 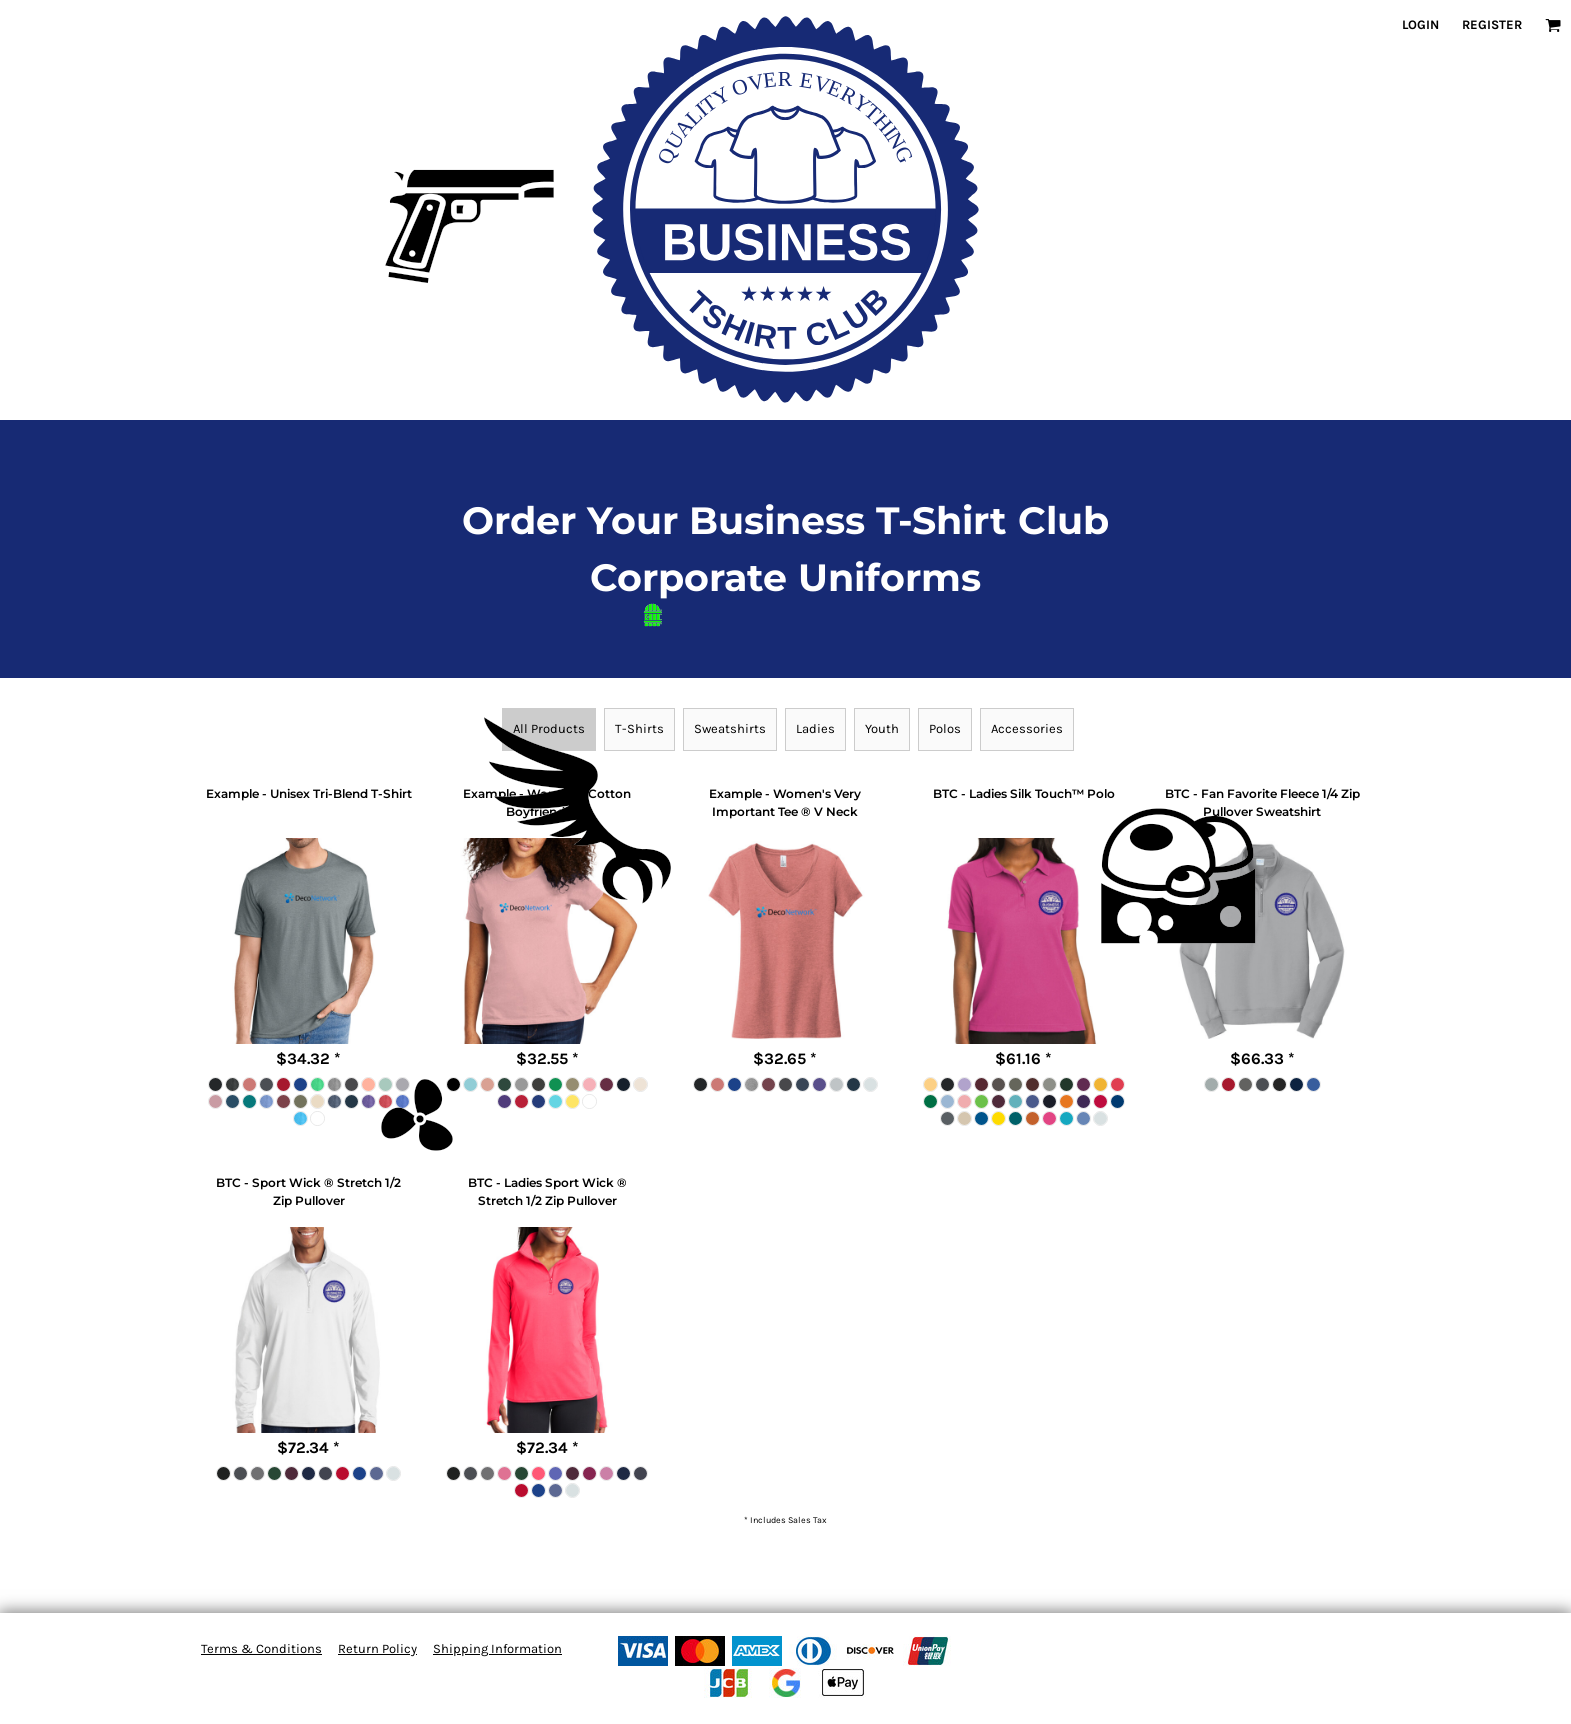 What do you see at coordinates (1178, 866) in the screenshot?
I see `indicates a brewing or crafting process in progress` at bounding box center [1178, 866].